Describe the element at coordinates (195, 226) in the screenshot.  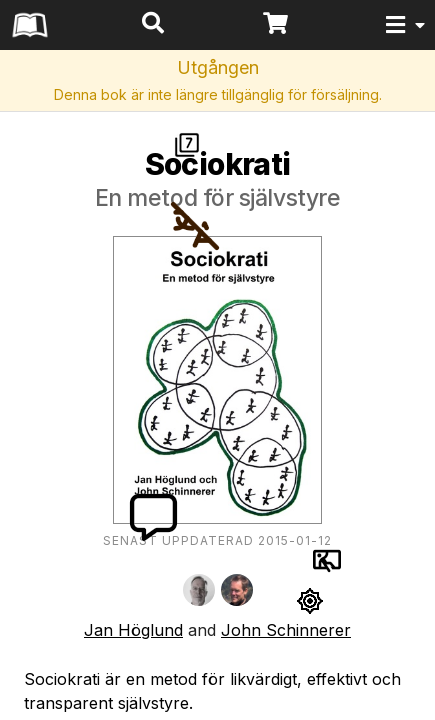
I see `disable translation or language features` at that location.